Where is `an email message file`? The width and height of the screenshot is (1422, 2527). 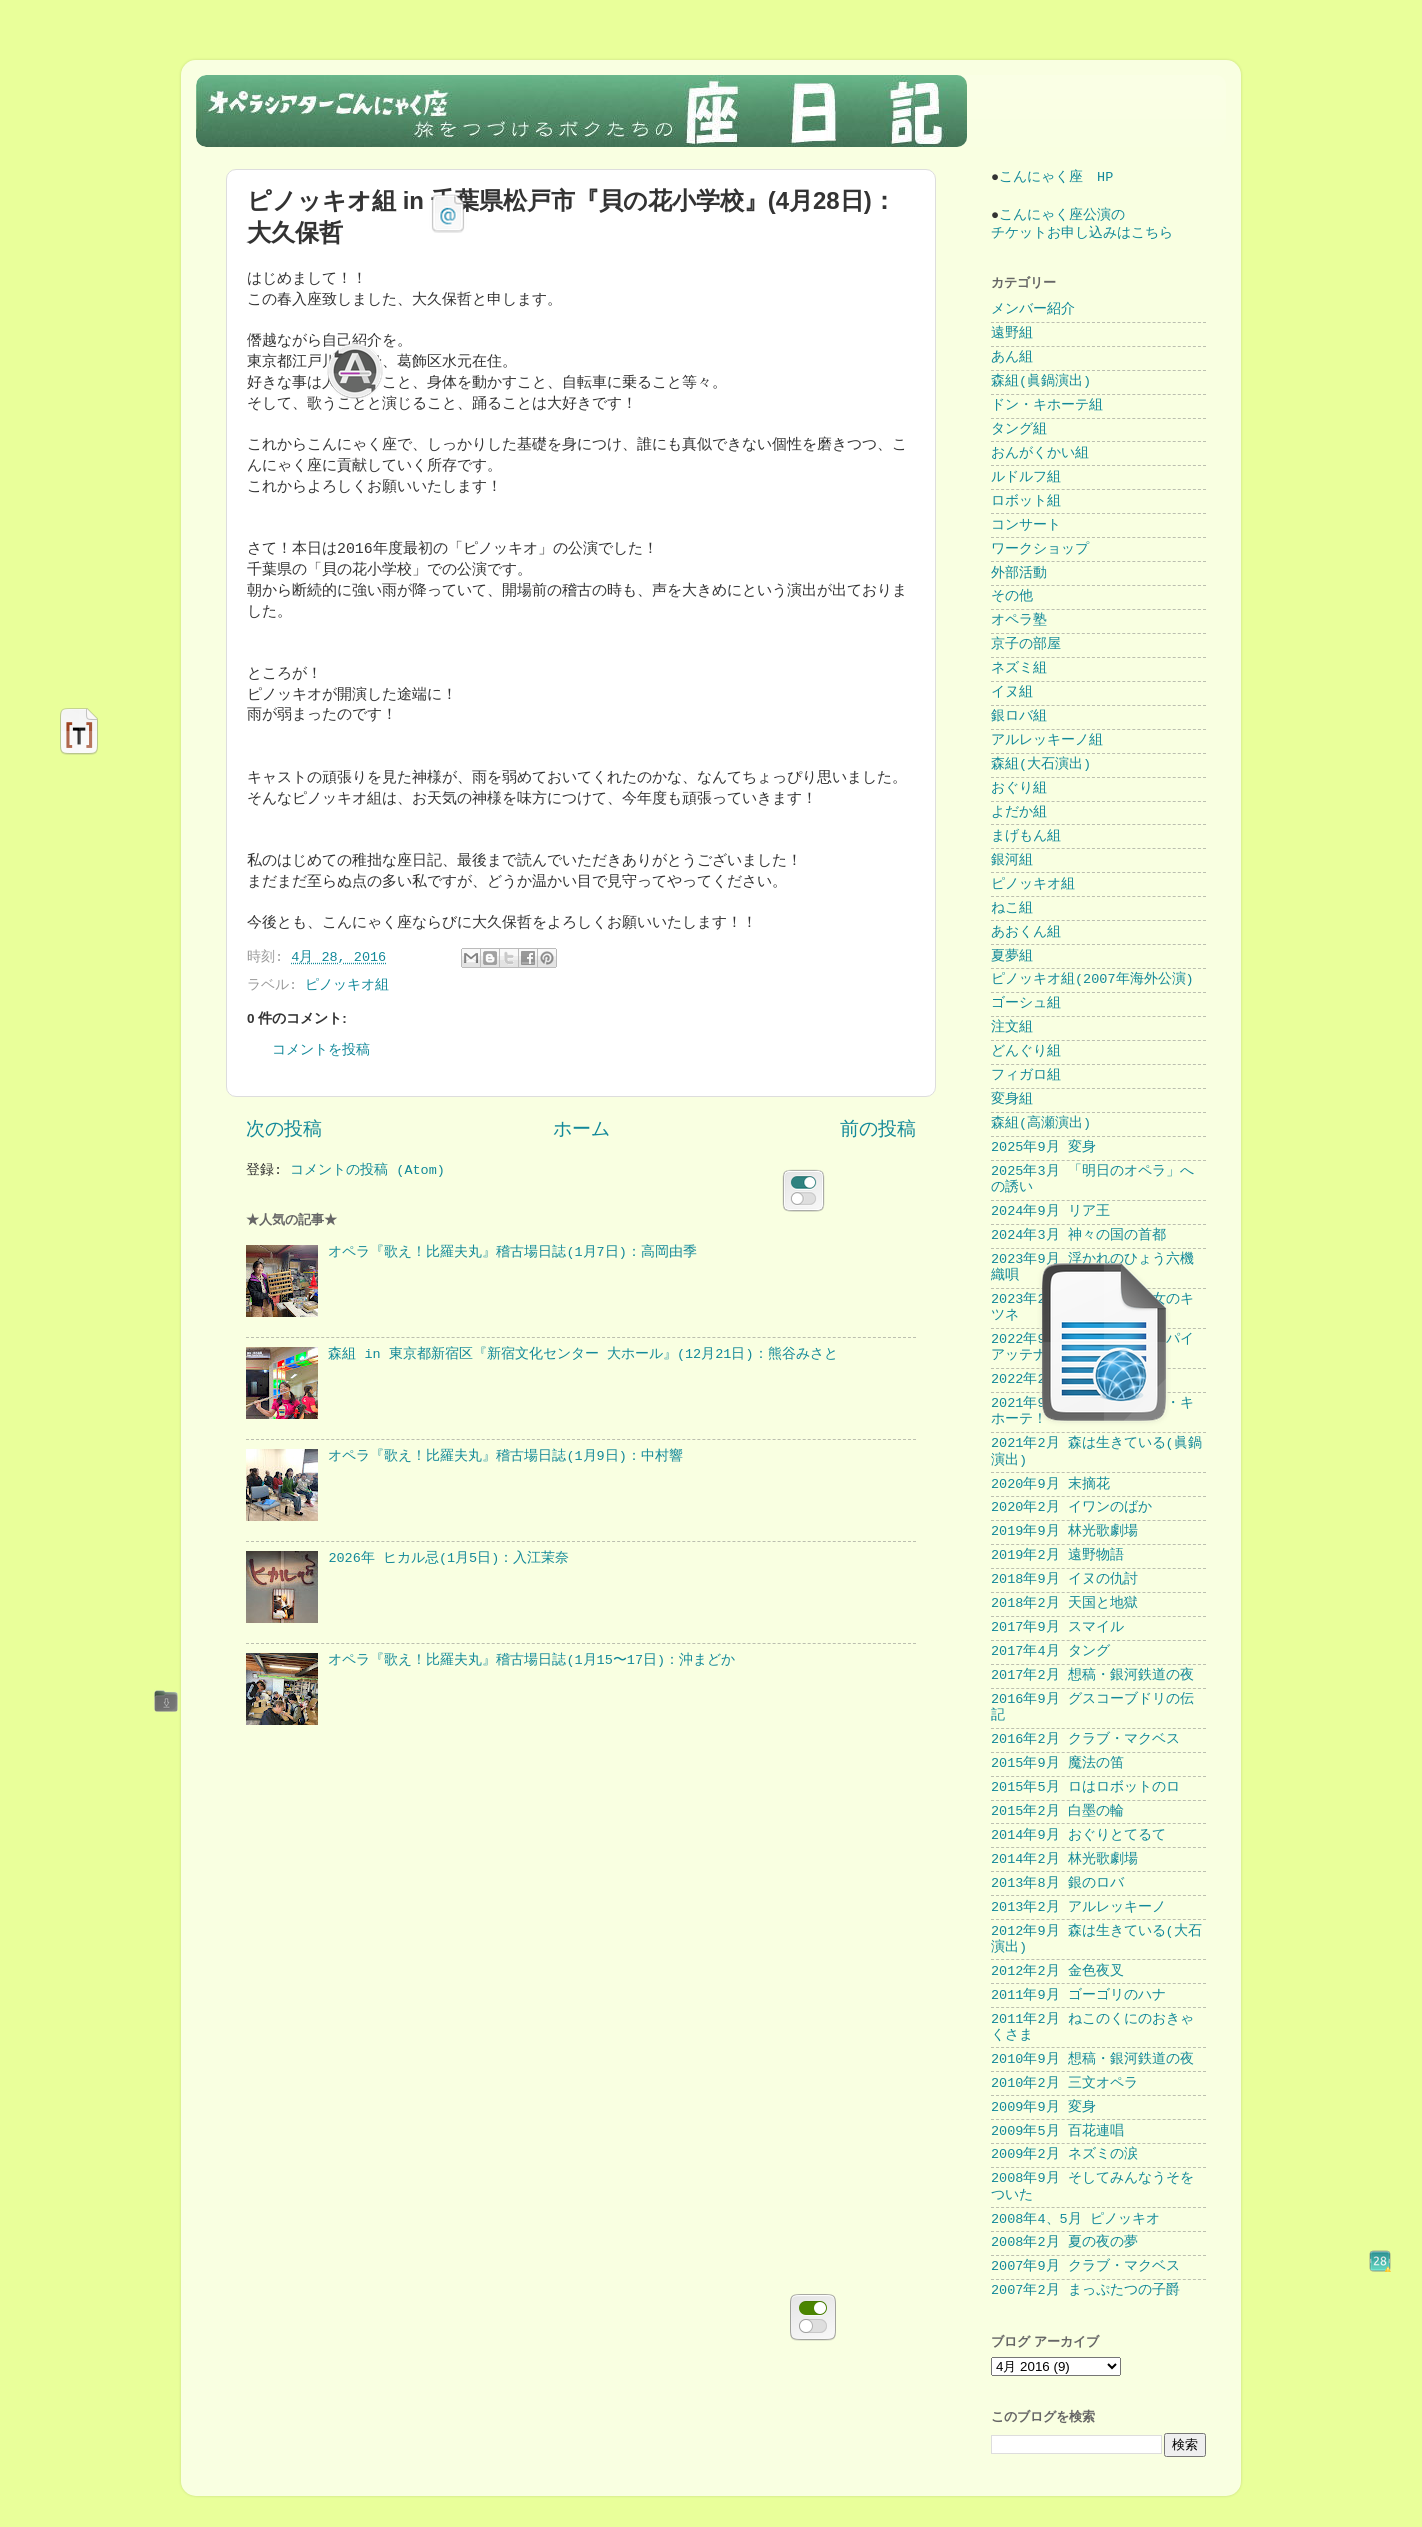 an email message file is located at coordinates (448, 213).